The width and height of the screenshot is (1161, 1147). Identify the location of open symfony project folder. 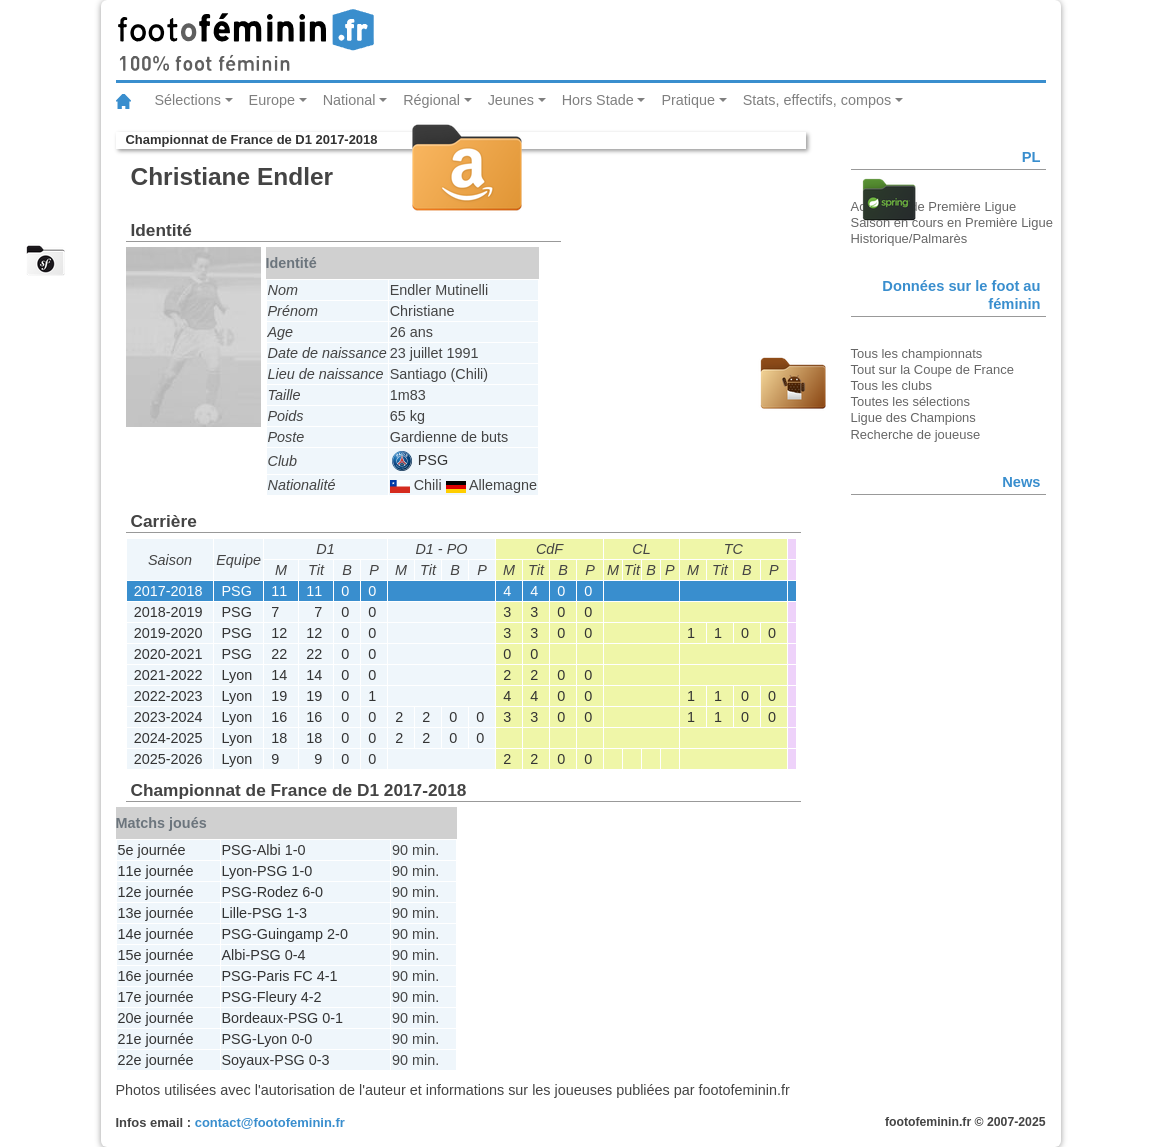
(45, 261).